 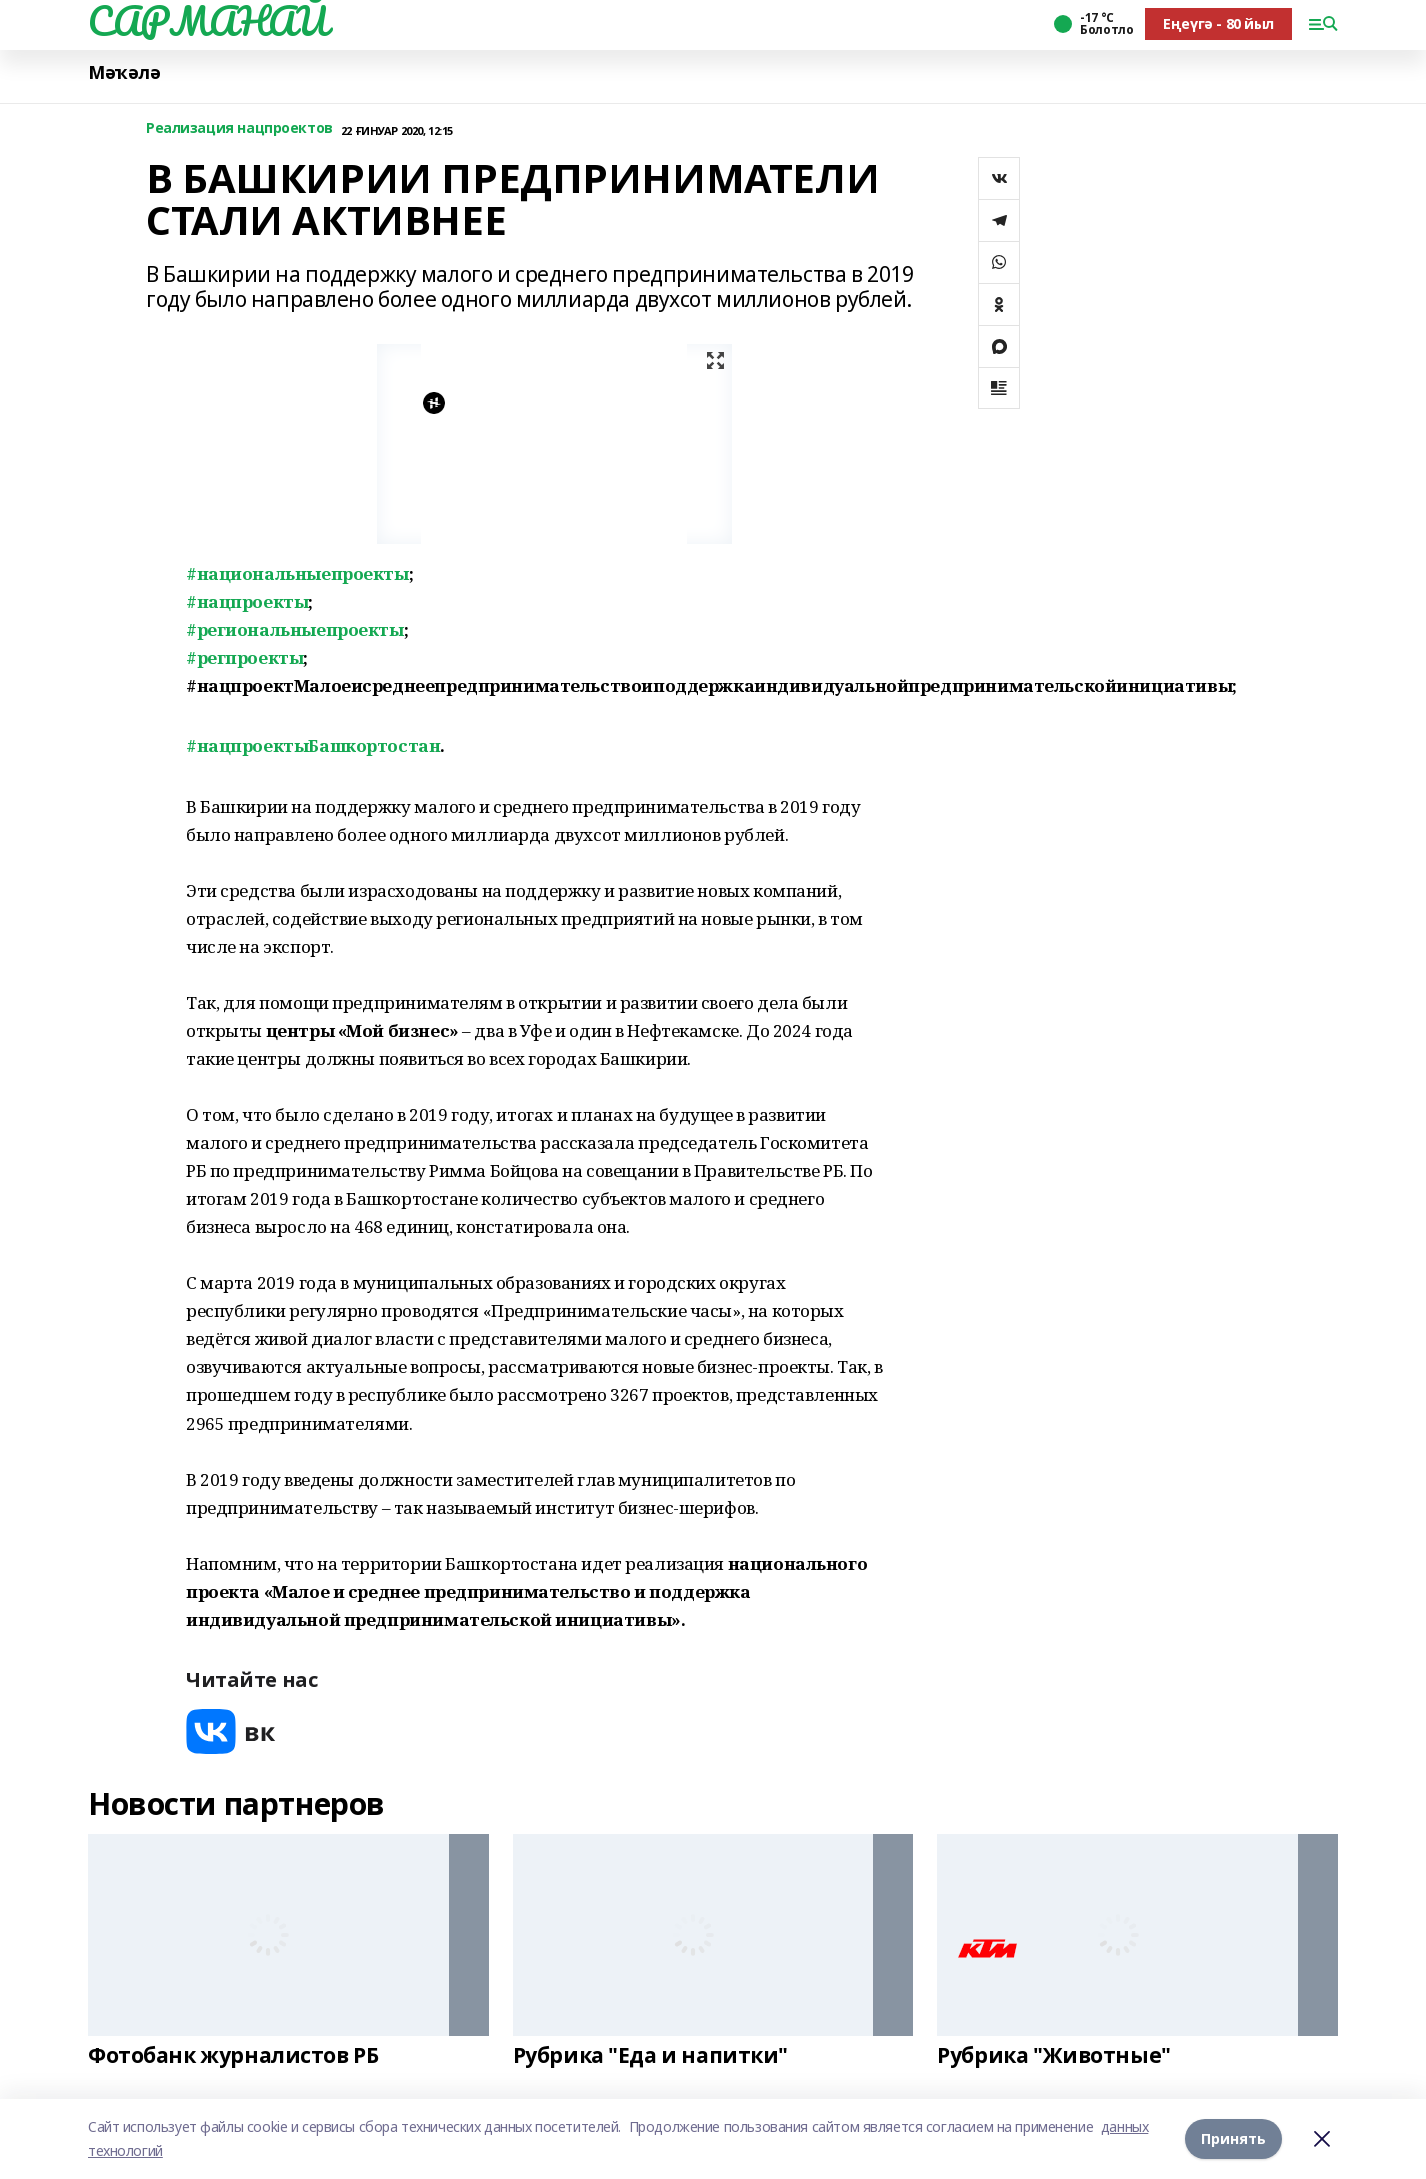 I want to click on visit hackster.io hardware community, so click(x=434, y=403).